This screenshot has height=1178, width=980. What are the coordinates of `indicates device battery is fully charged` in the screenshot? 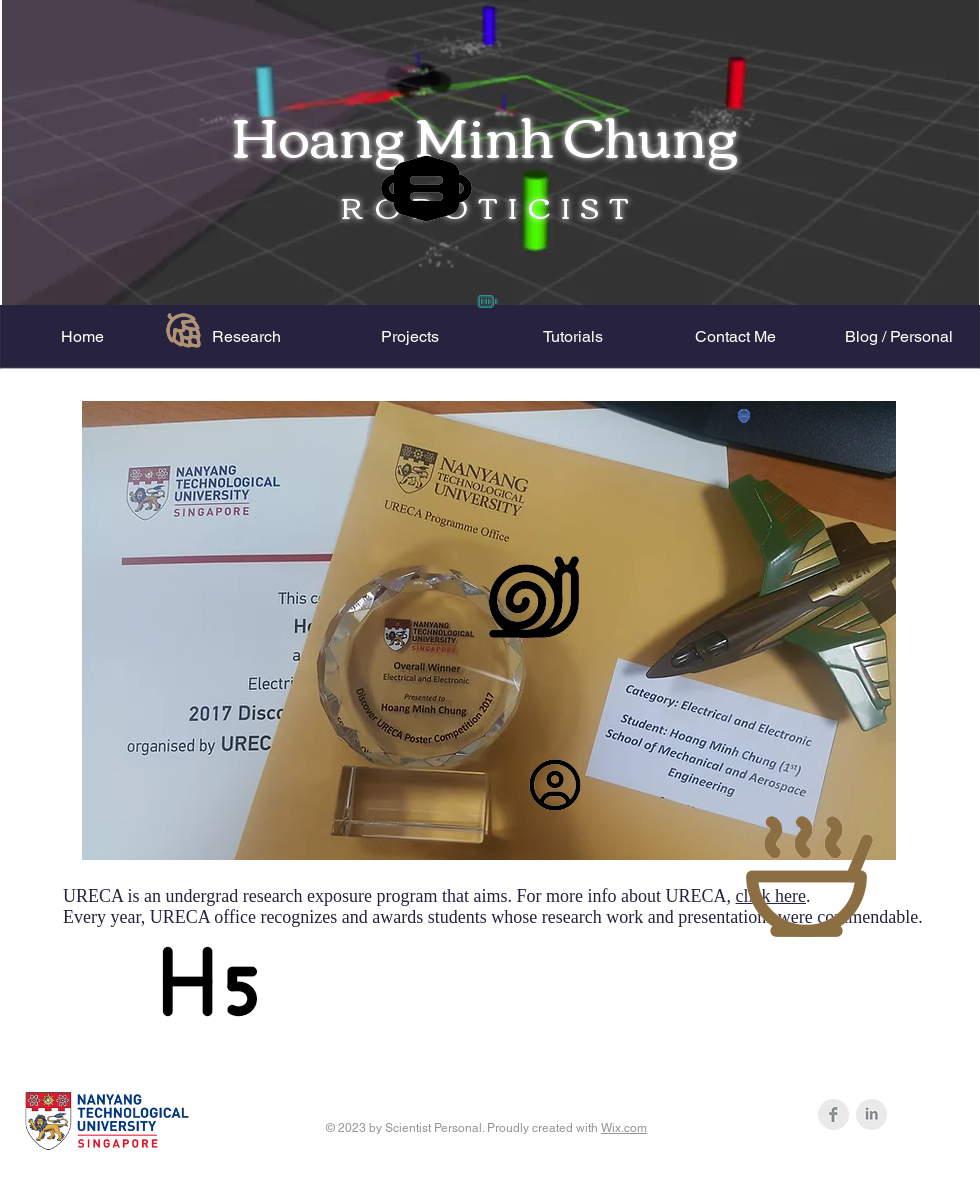 It's located at (487, 301).